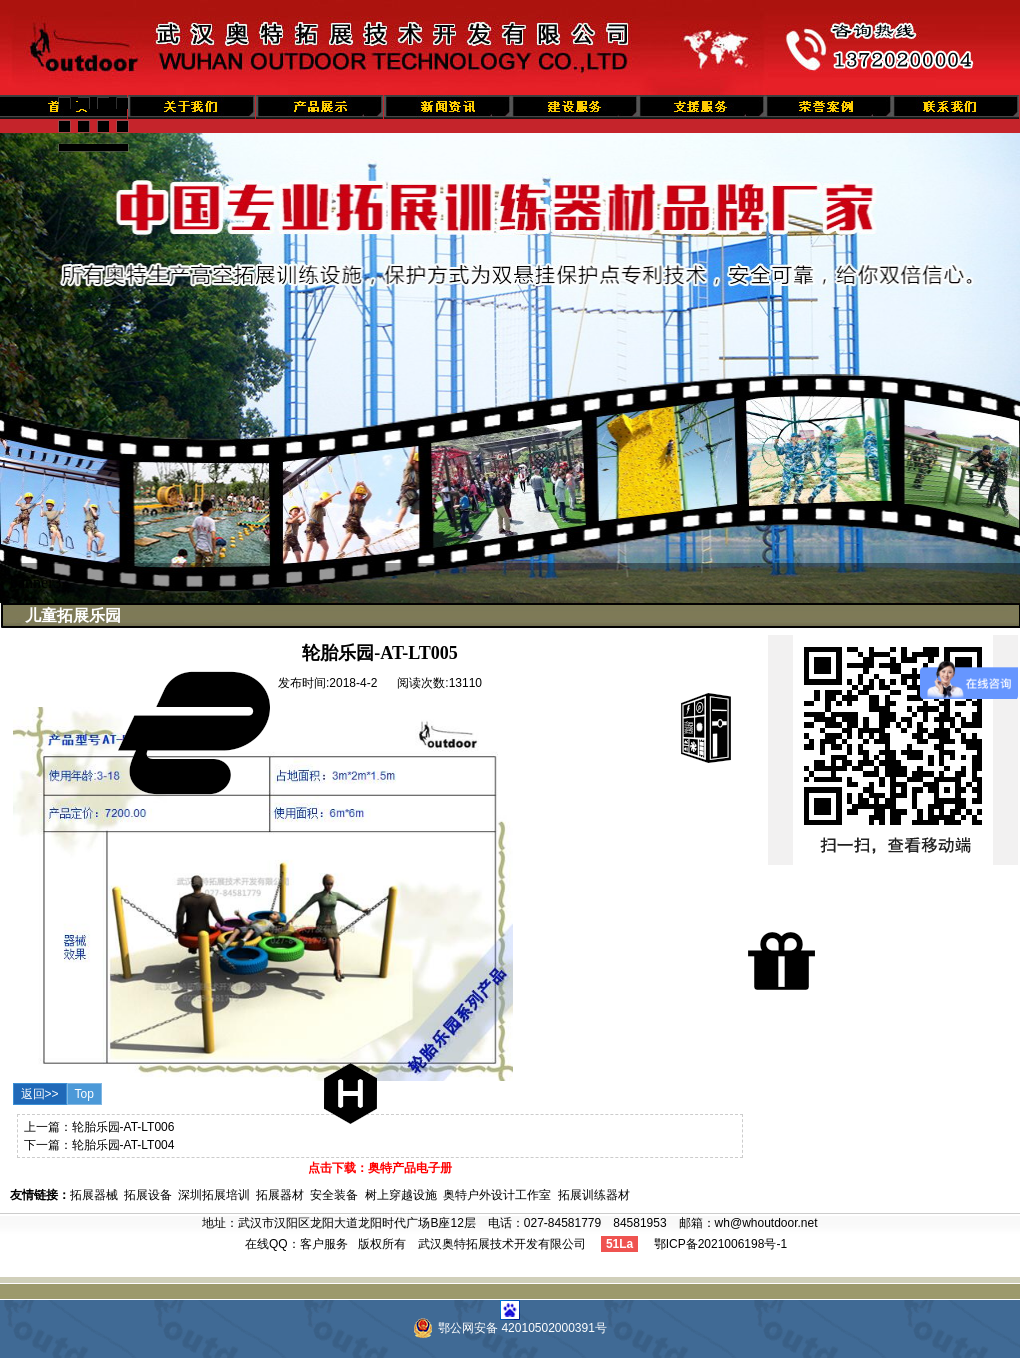 The width and height of the screenshot is (1020, 1358). I want to click on visit PCGamingWiki website, so click(706, 728).